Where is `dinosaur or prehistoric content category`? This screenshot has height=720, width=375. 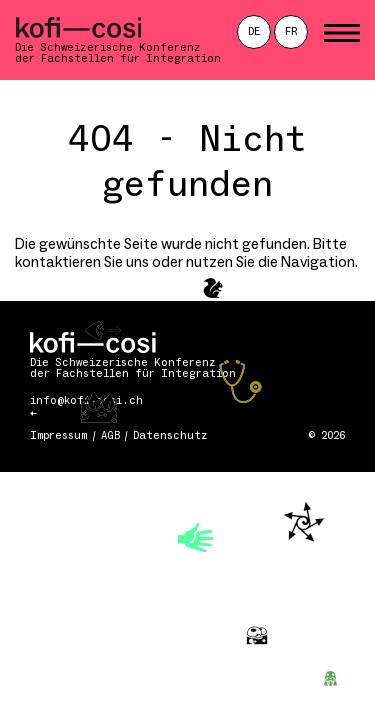 dinosaur or prehistoric content category is located at coordinates (99, 405).